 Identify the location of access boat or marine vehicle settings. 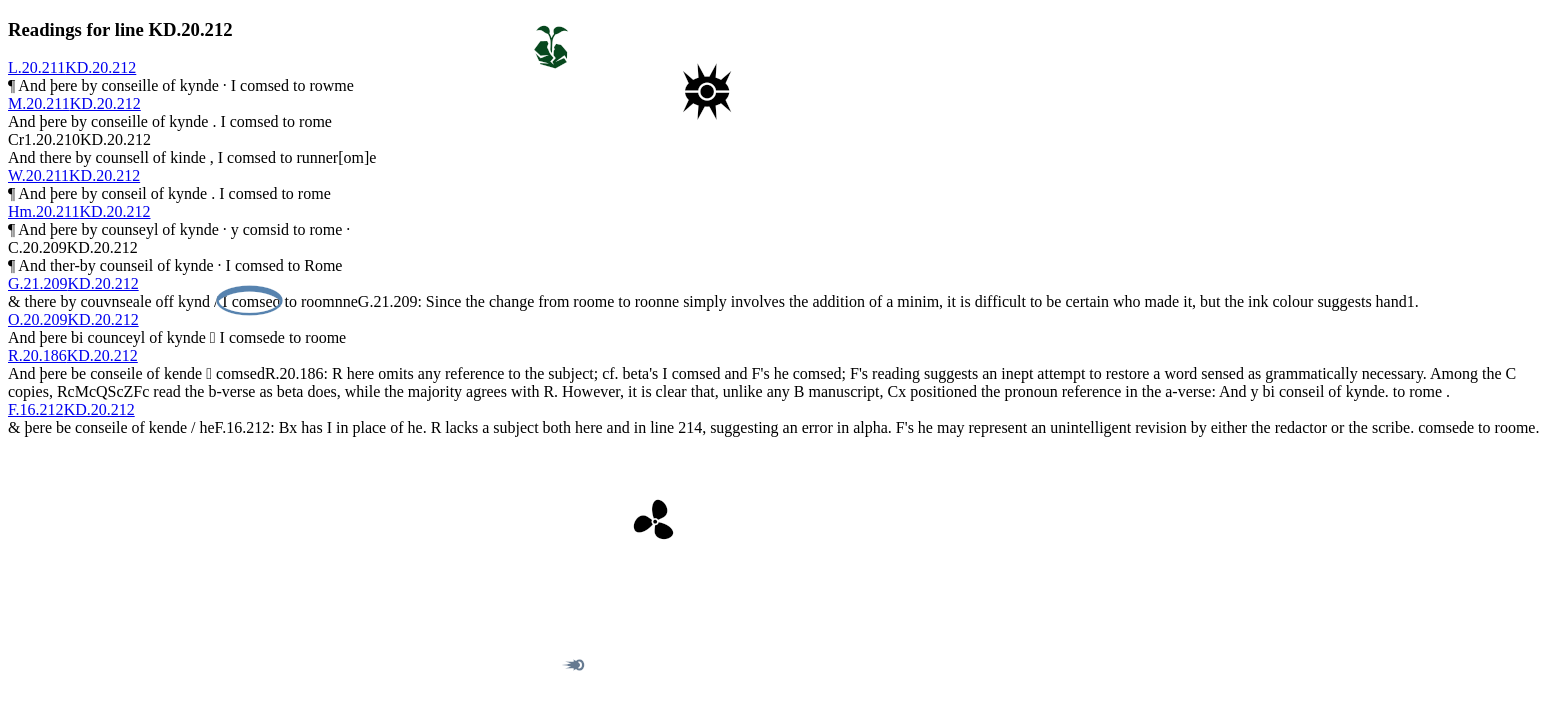
(653, 519).